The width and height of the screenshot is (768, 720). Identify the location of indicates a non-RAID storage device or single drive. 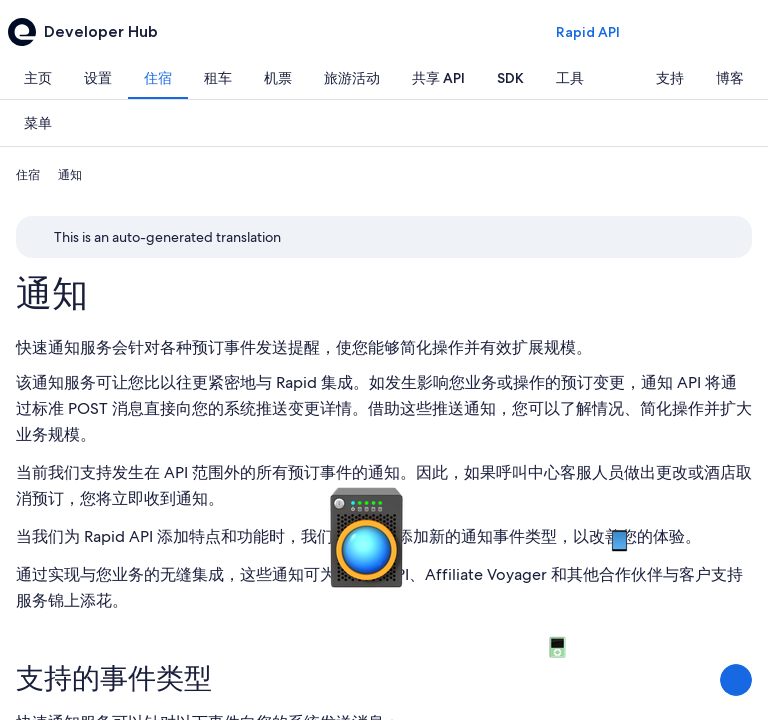
(366, 537).